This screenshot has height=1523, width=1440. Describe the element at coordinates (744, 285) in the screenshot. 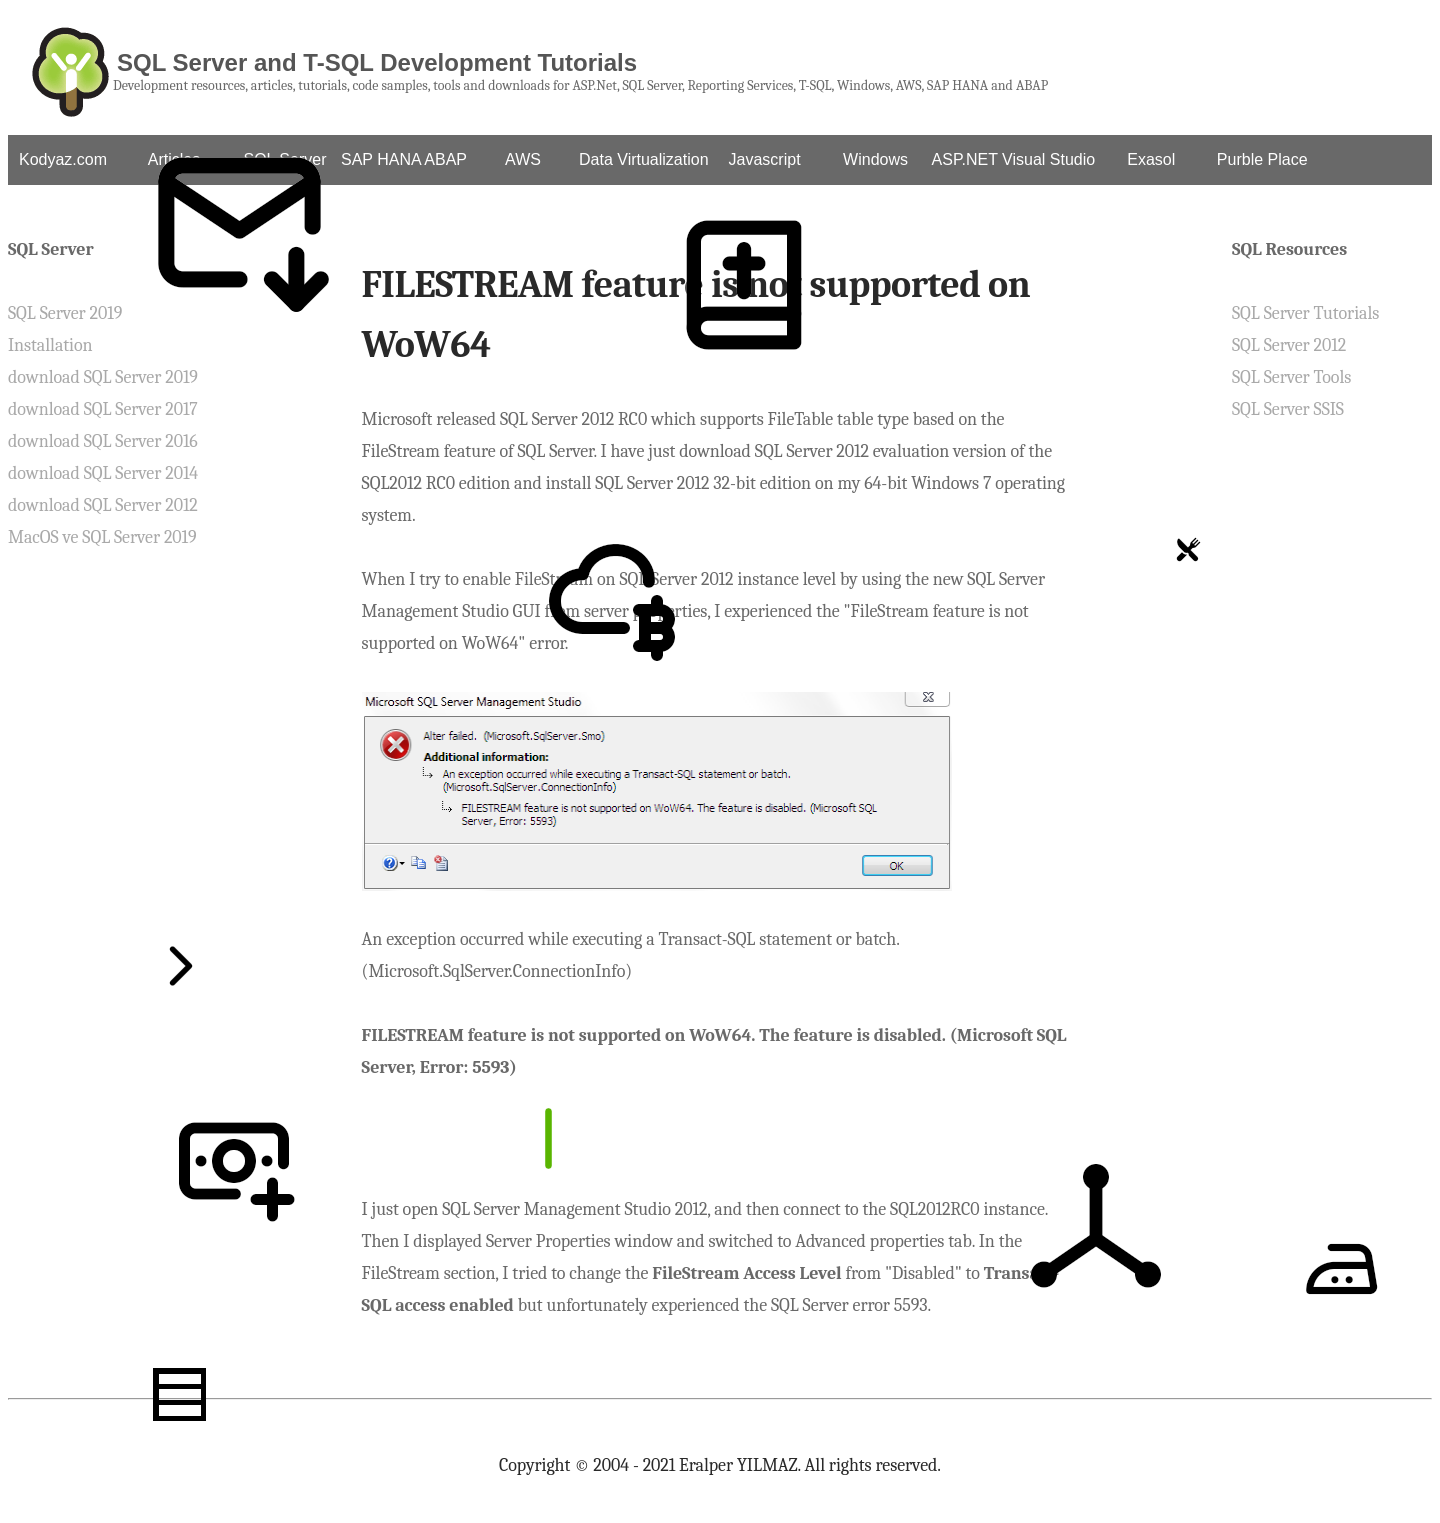

I see `access religious texts or scriptures` at that location.